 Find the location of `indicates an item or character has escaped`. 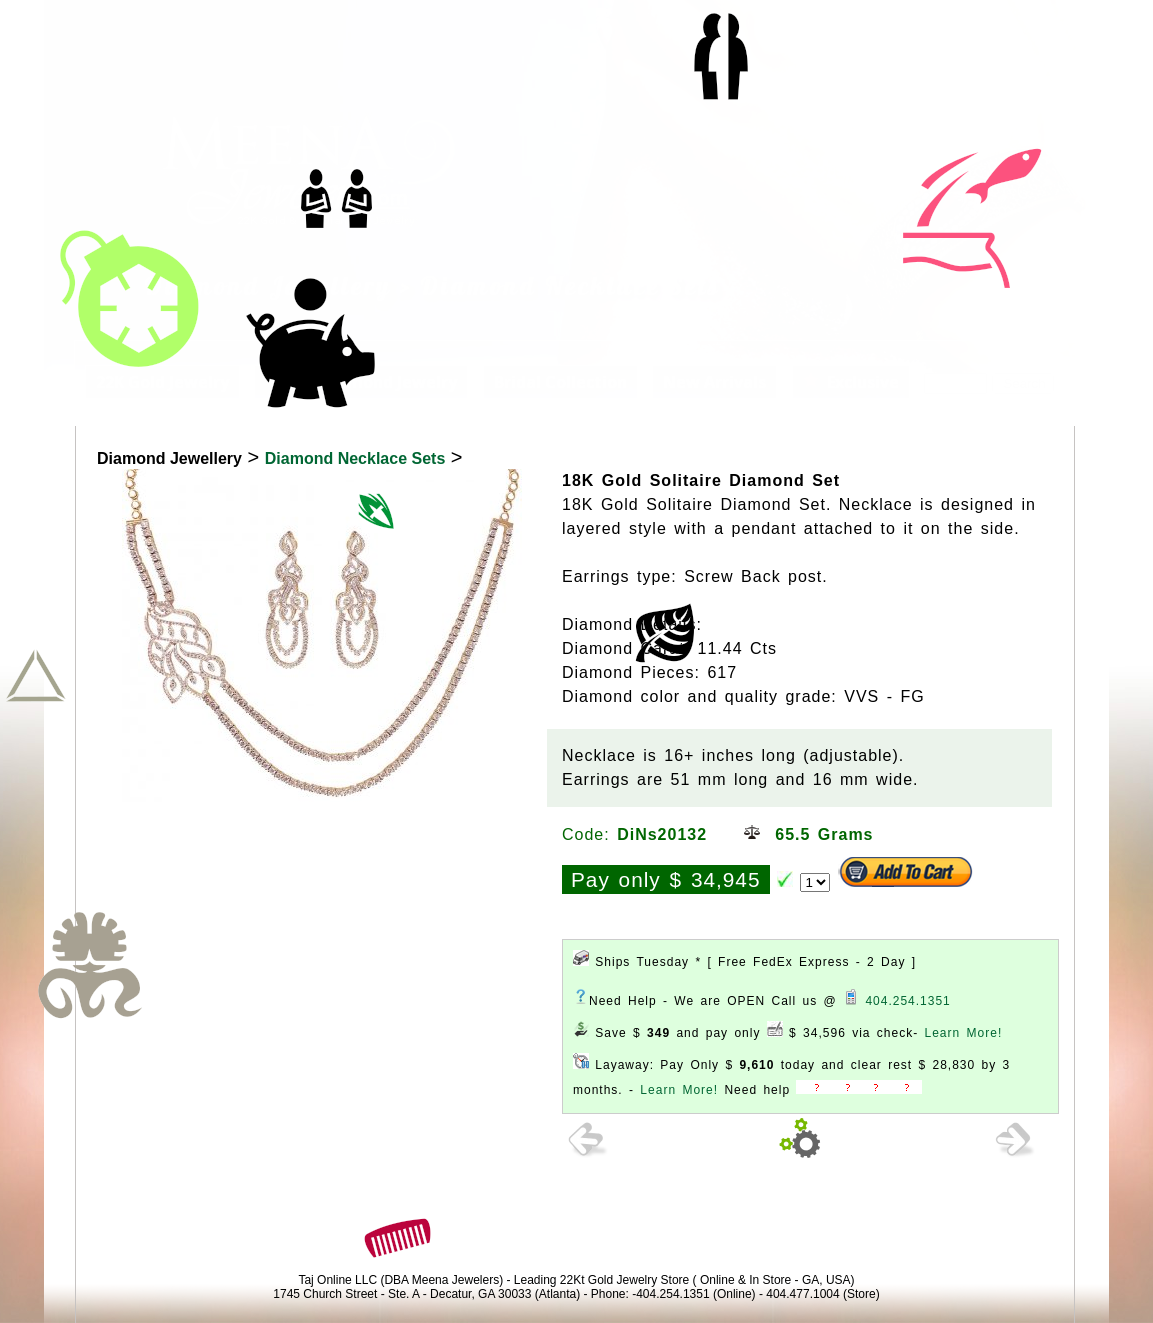

indicates an item or character has escaped is located at coordinates (974, 216).